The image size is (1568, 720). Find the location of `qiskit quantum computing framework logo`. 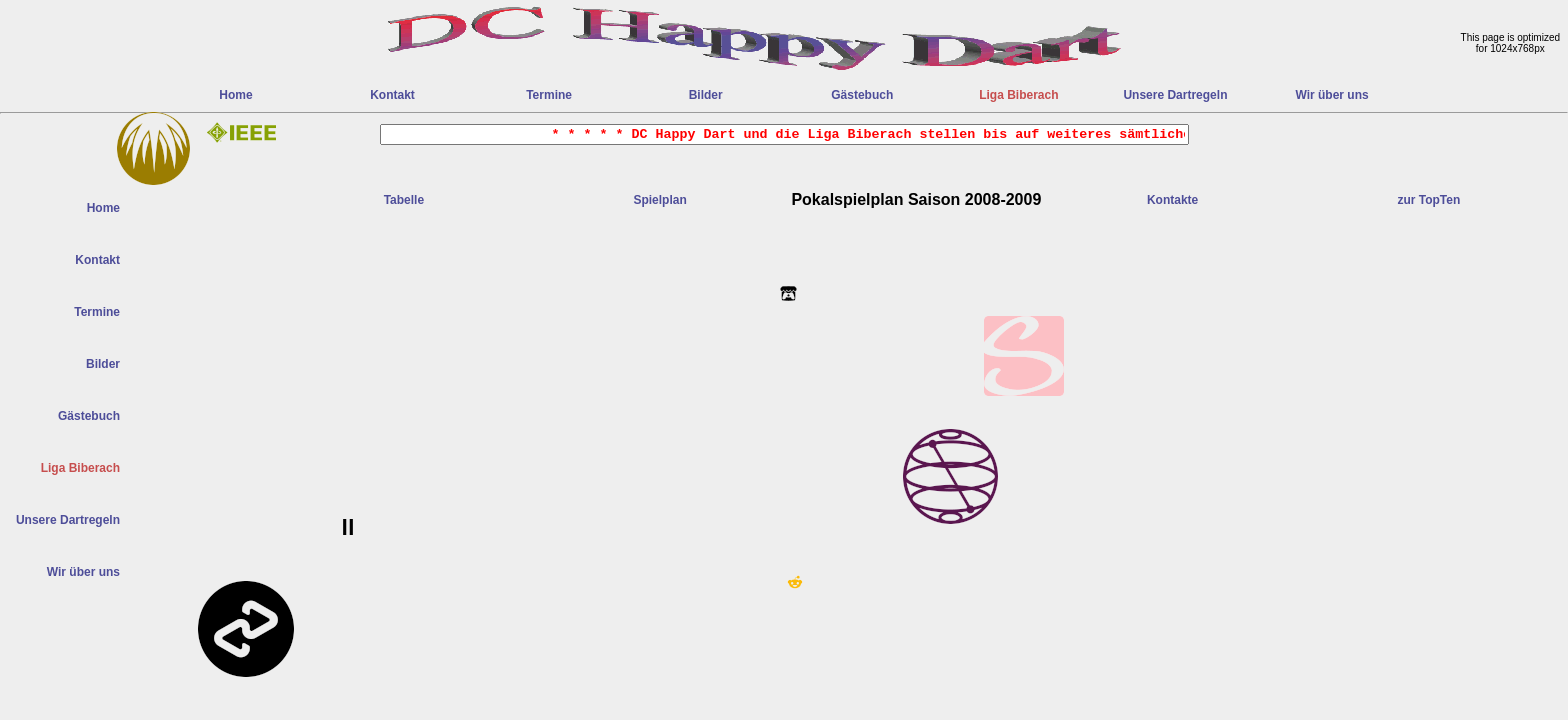

qiskit quantum computing framework logo is located at coordinates (950, 476).